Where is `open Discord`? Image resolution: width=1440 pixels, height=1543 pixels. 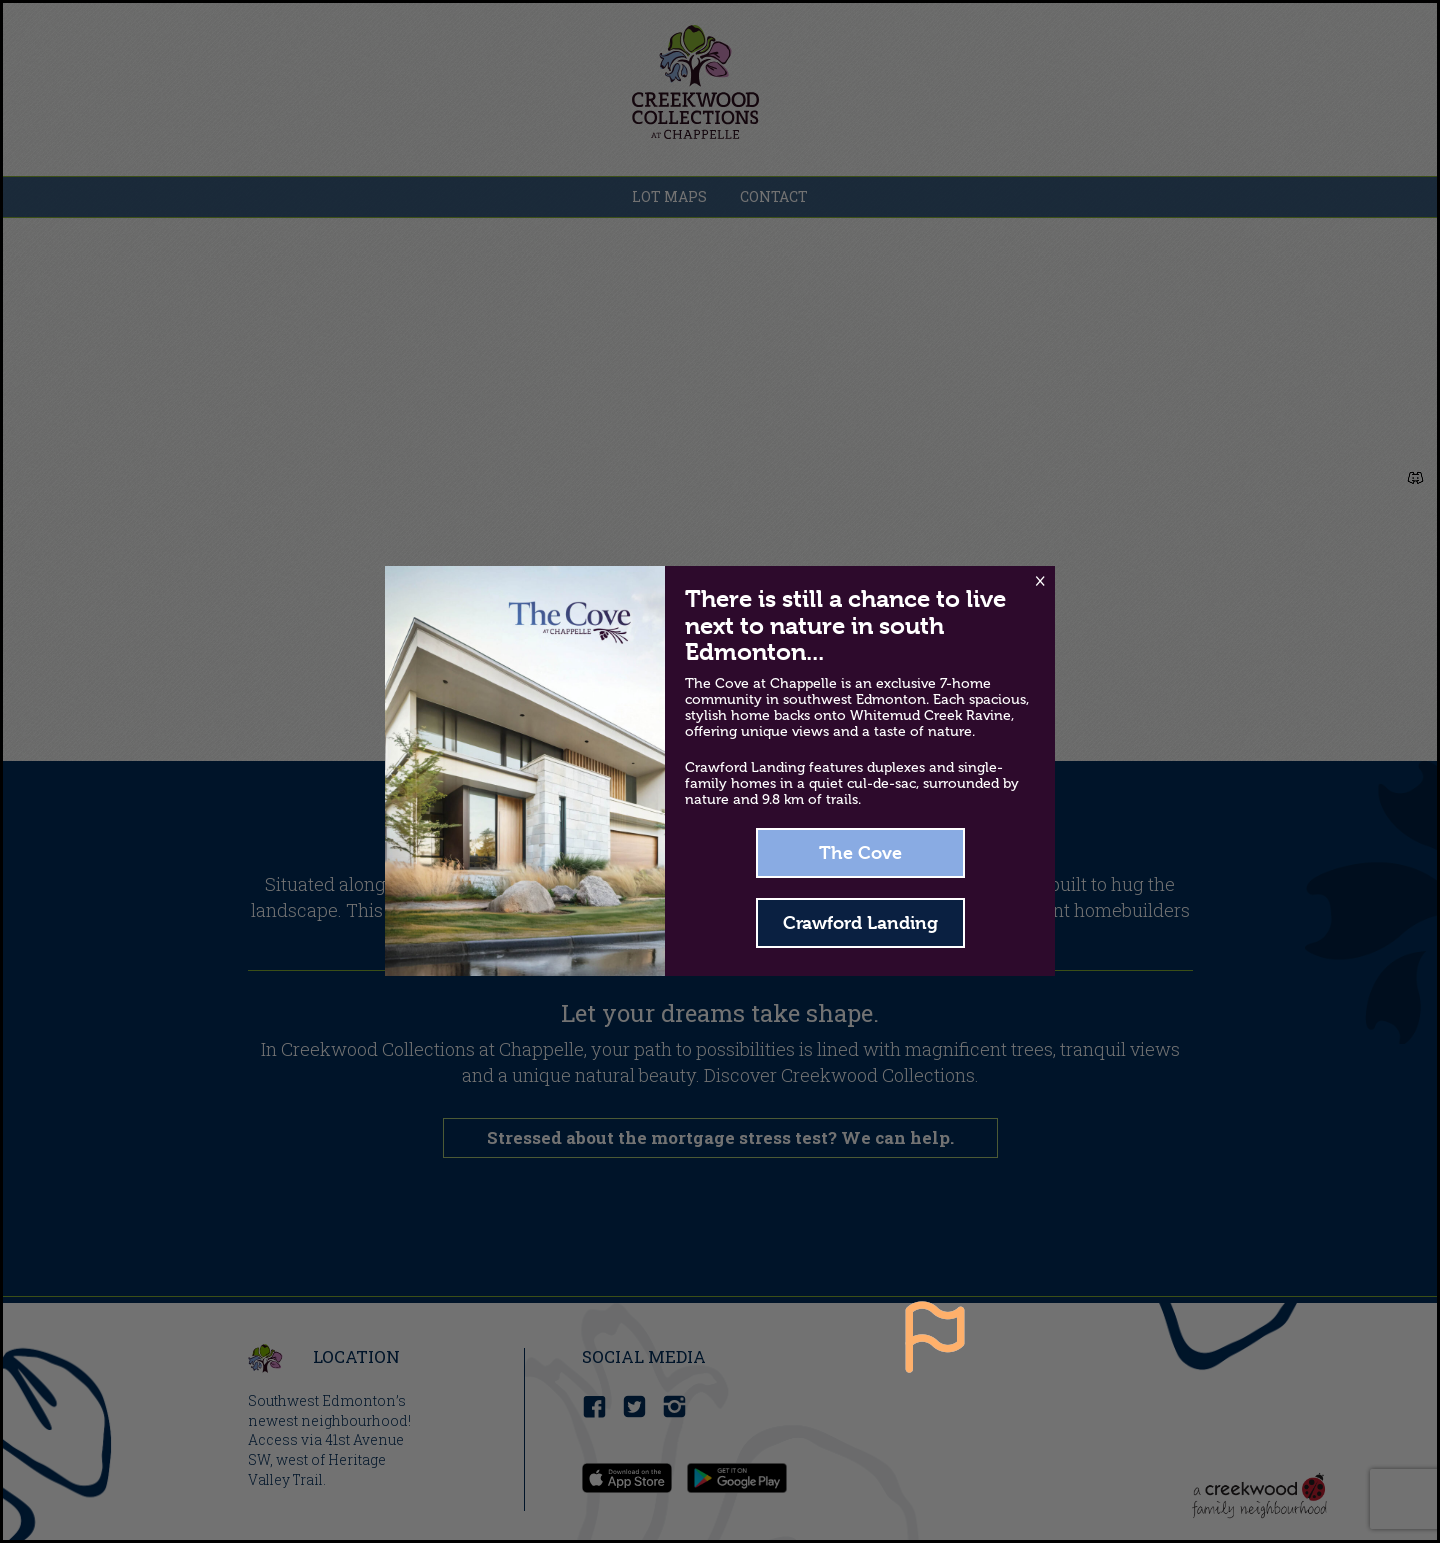 open Discord is located at coordinates (1415, 477).